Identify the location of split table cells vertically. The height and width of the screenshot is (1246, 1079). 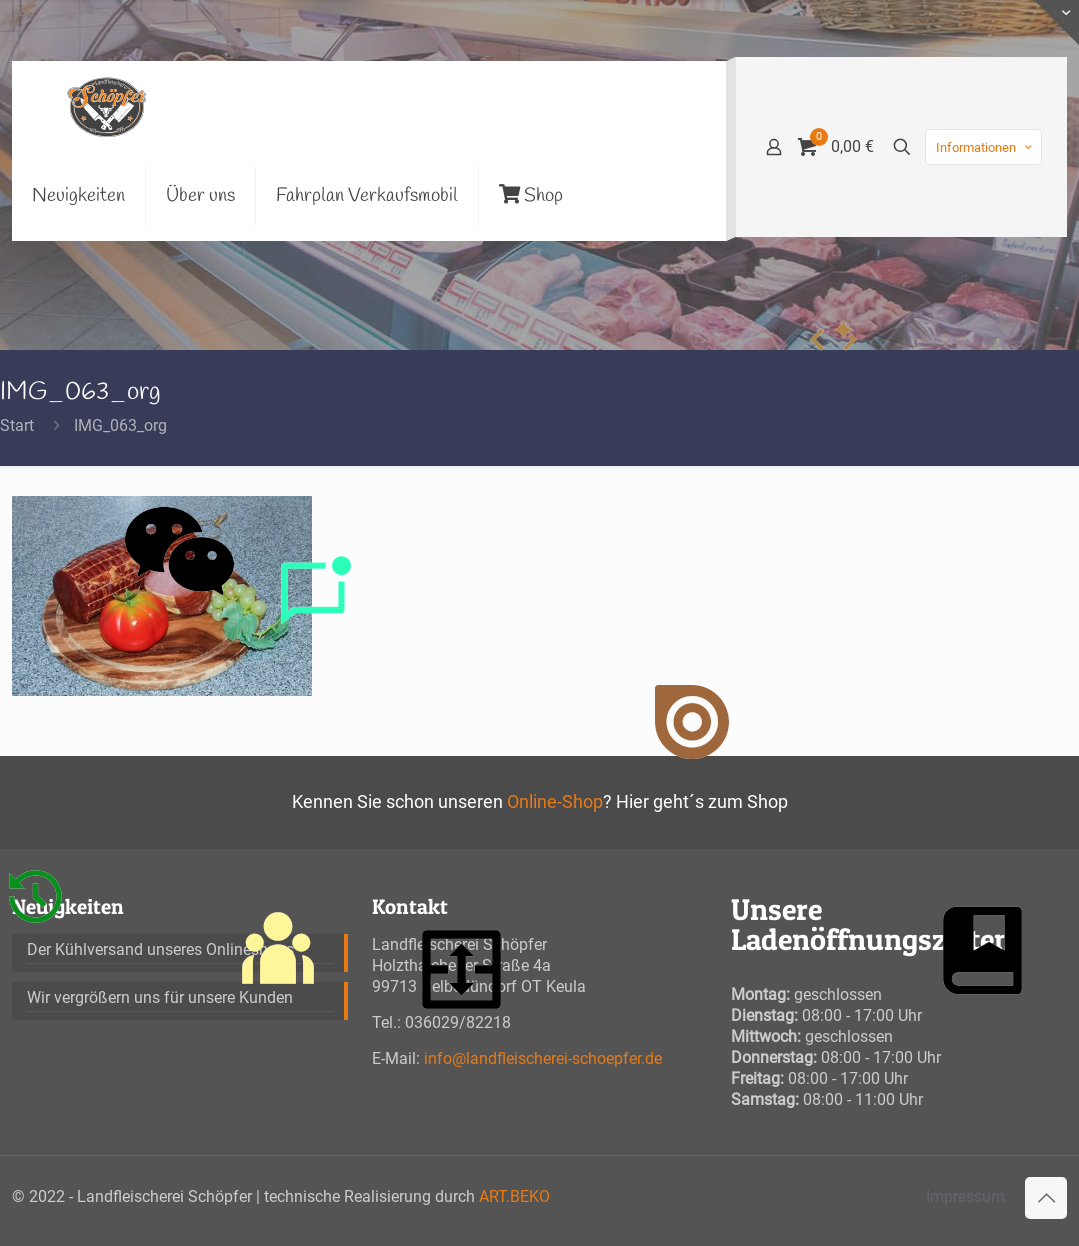
(461, 969).